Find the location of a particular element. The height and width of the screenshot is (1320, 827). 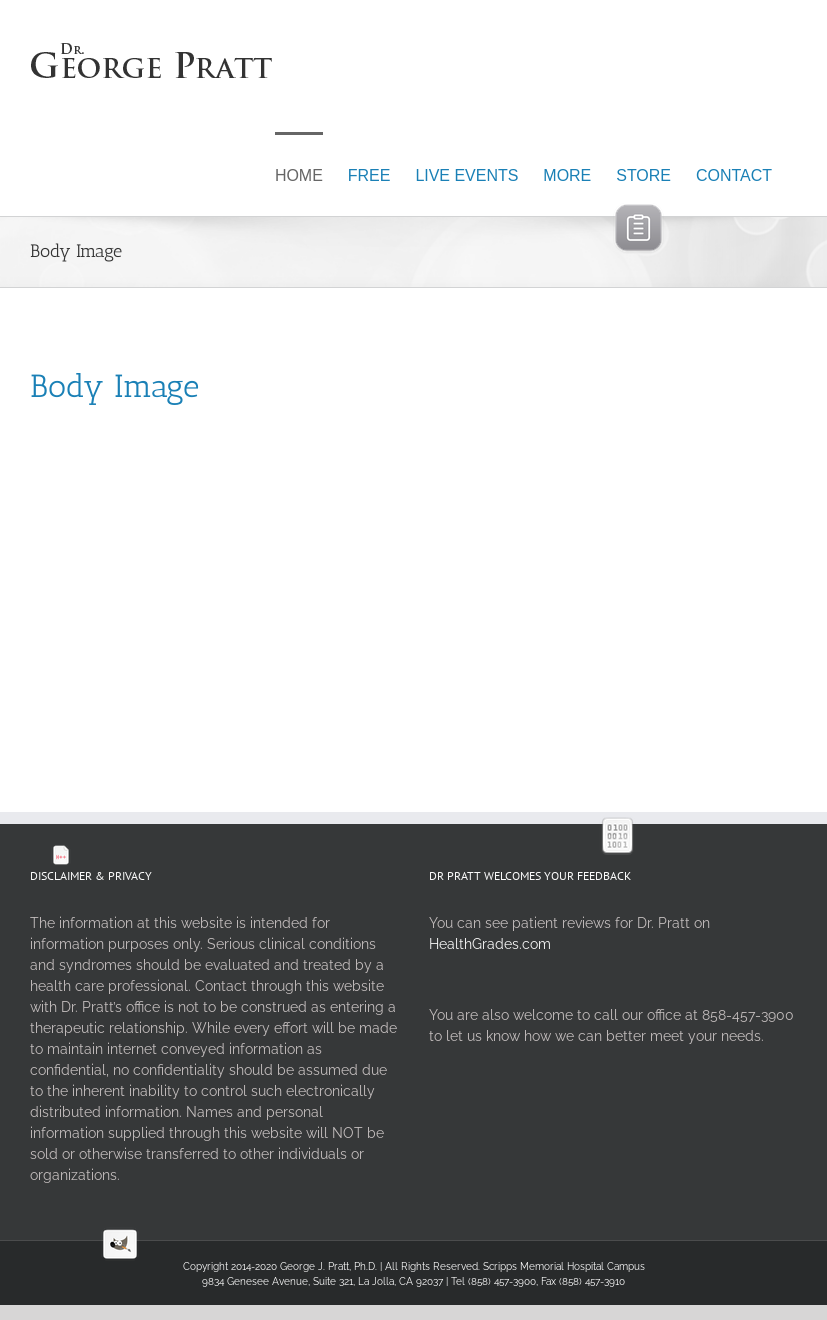

access clipboard history is located at coordinates (638, 228).